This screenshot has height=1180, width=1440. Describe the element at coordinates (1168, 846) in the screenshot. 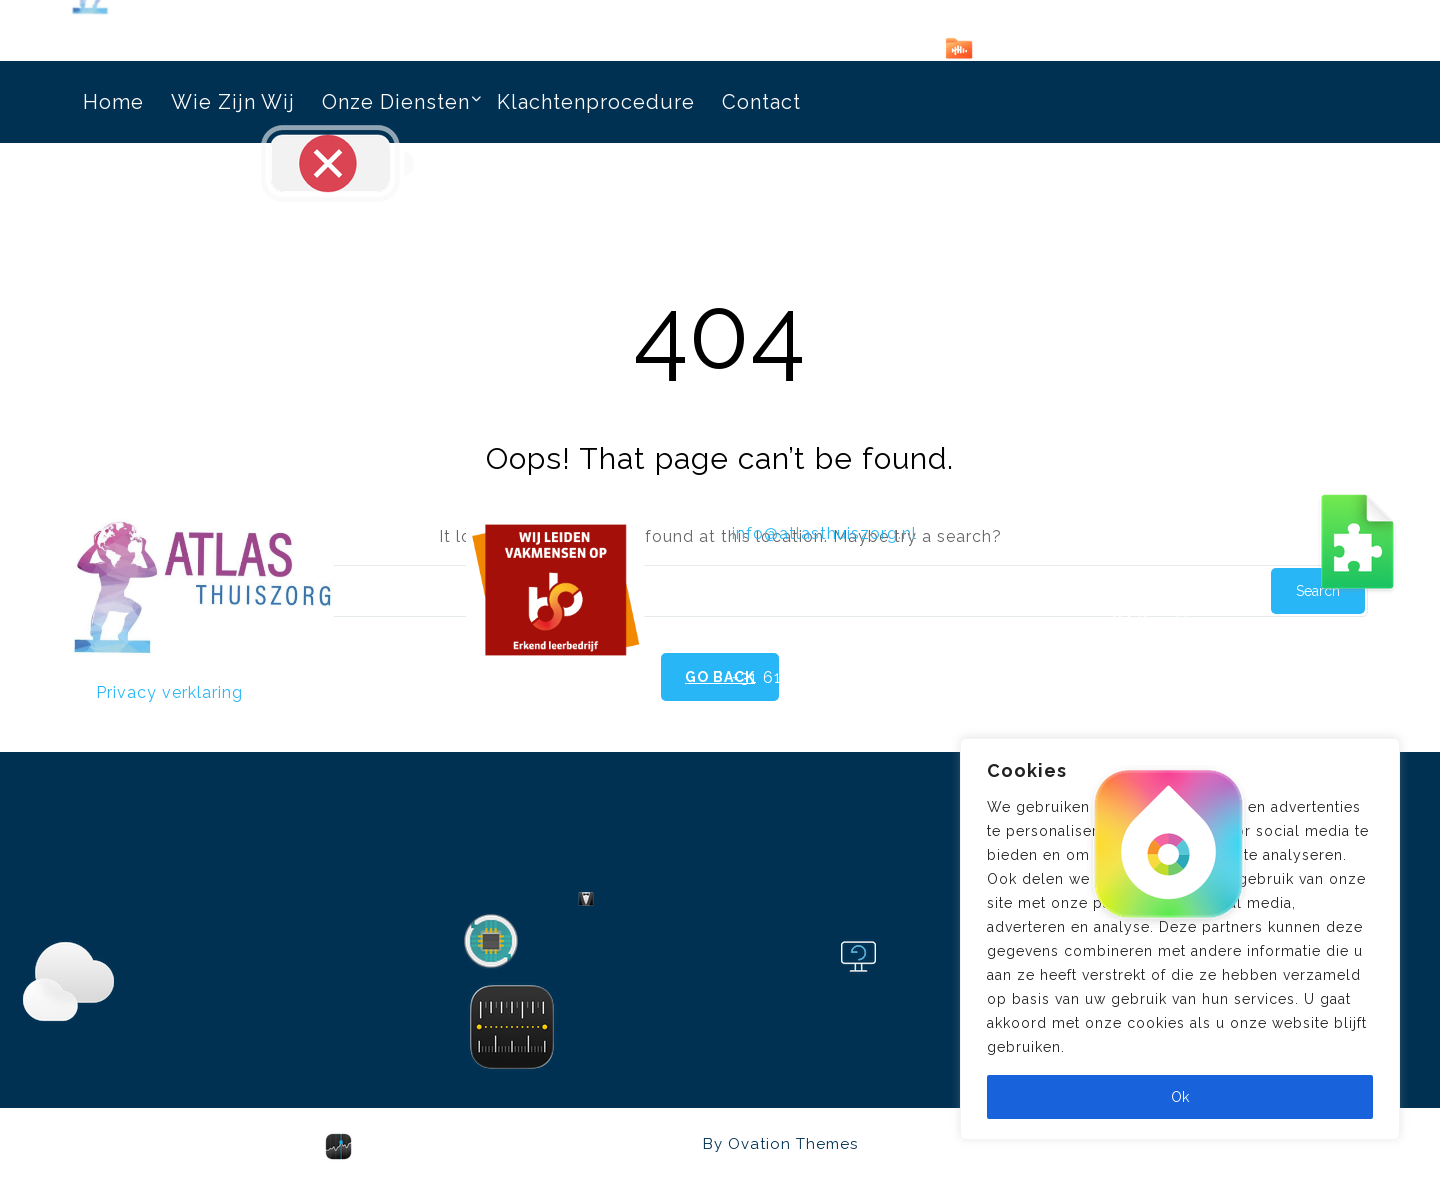

I see `open display color and calibration settings` at that location.